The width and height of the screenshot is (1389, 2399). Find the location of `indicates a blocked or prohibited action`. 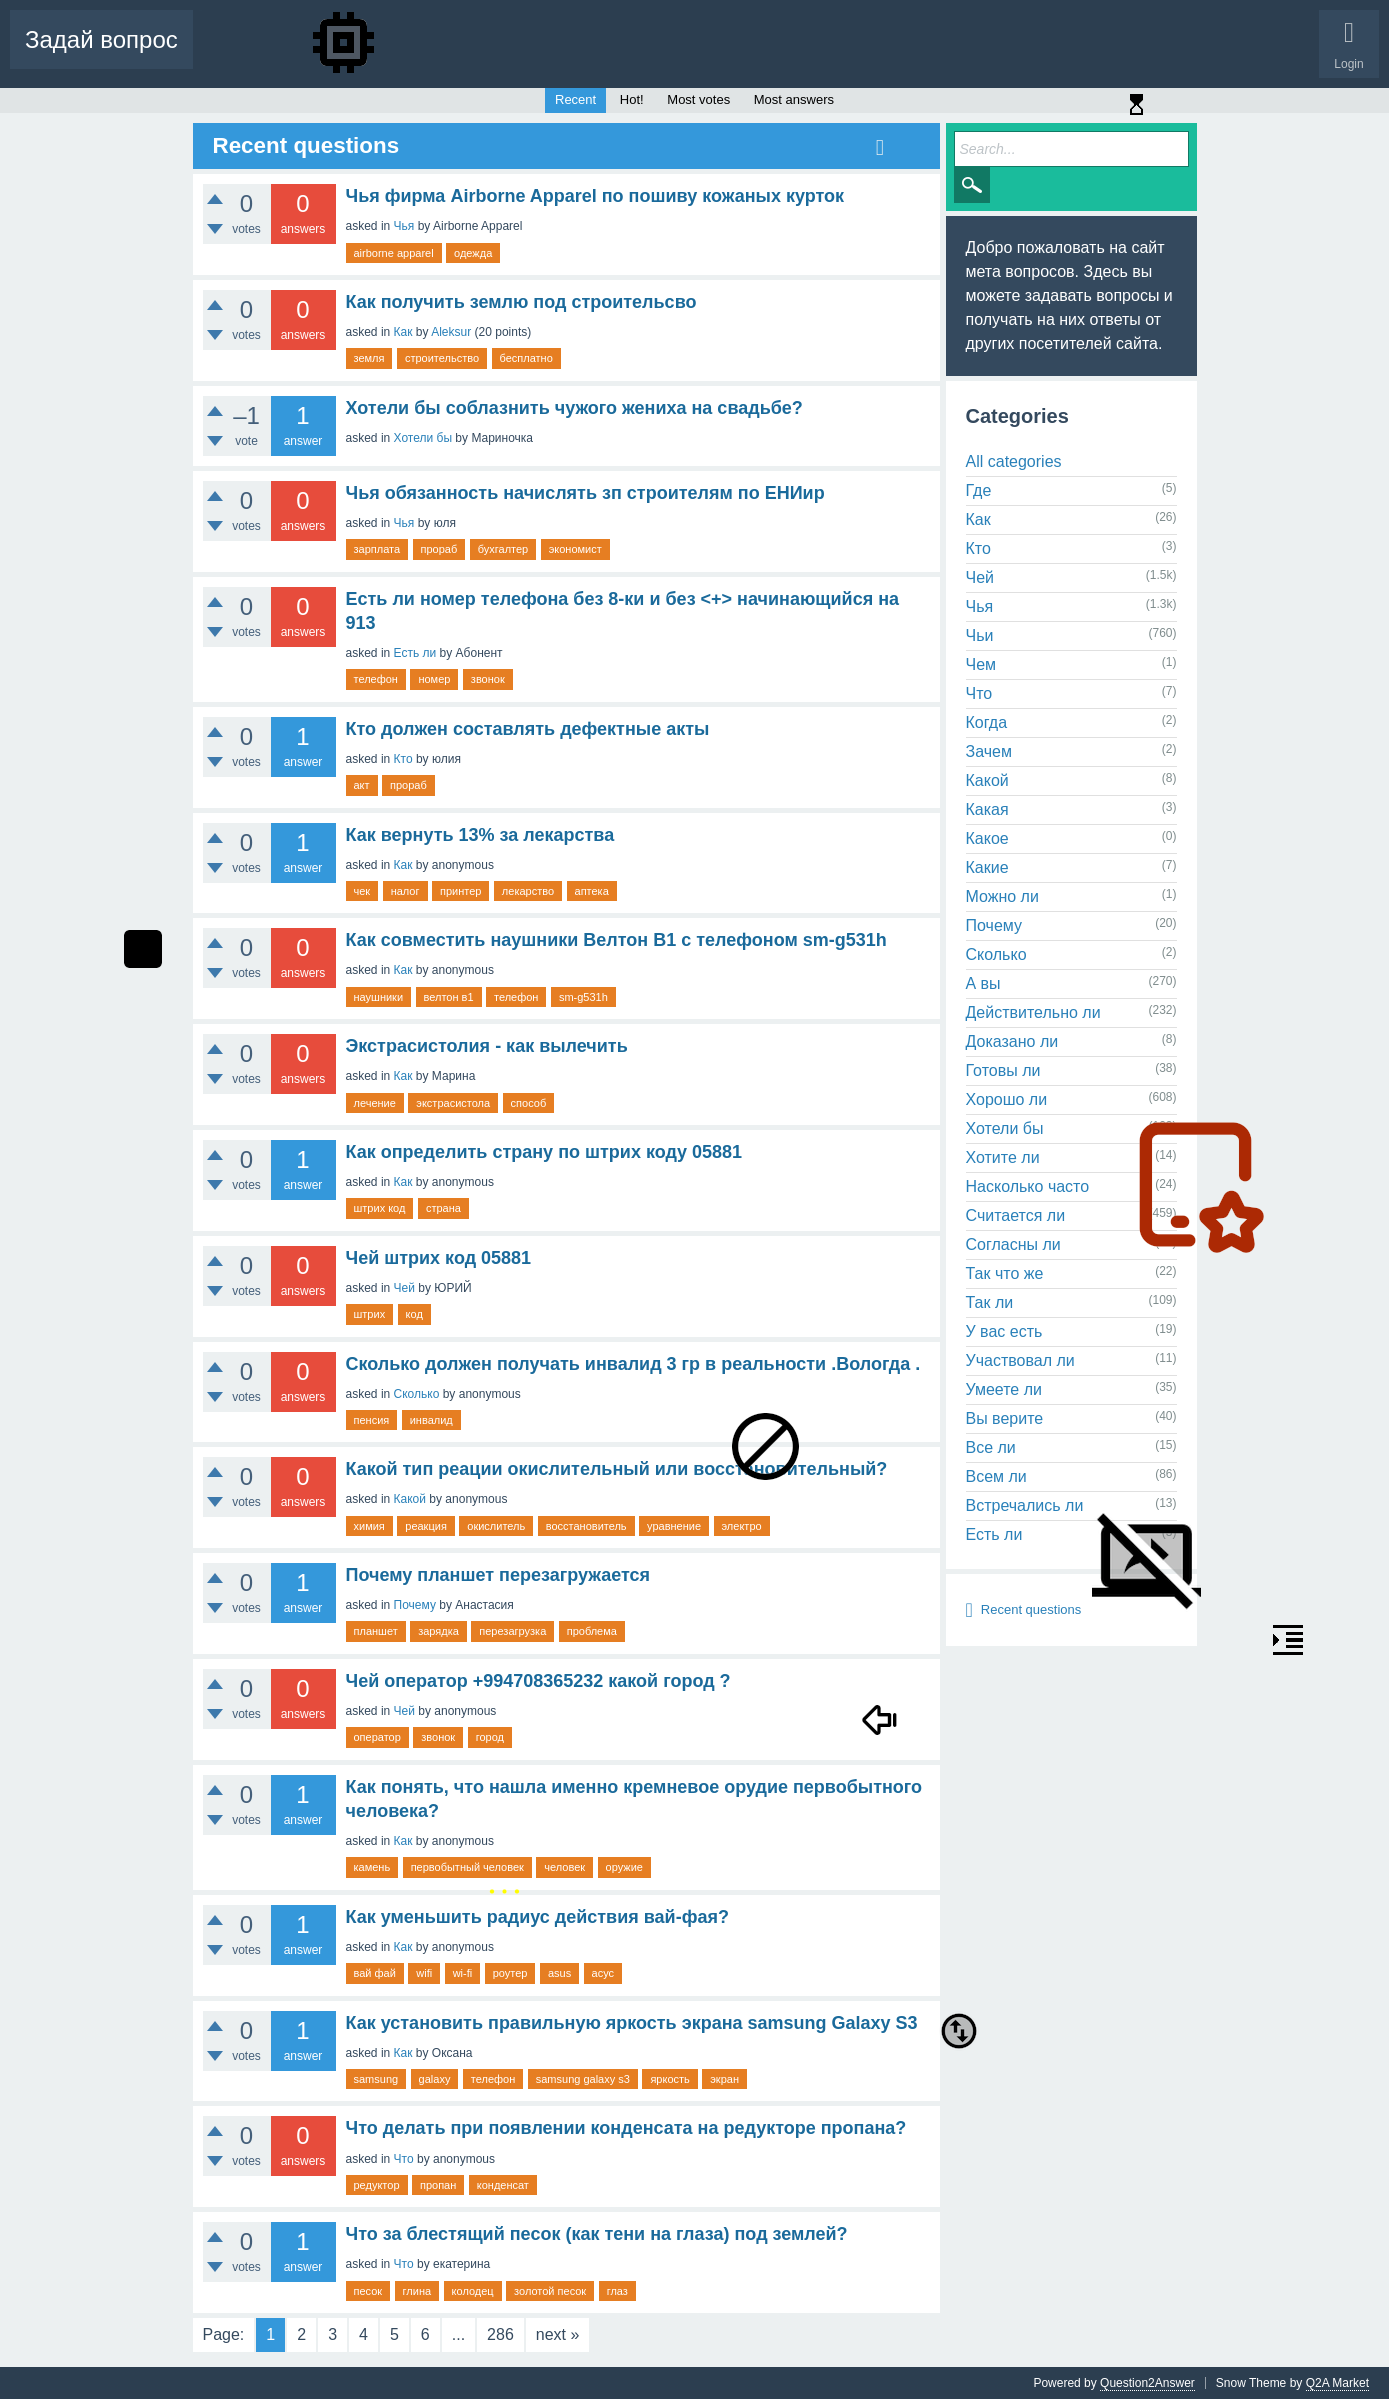

indicates a blocked or prohibited action is located at coordinates (765, 1446).